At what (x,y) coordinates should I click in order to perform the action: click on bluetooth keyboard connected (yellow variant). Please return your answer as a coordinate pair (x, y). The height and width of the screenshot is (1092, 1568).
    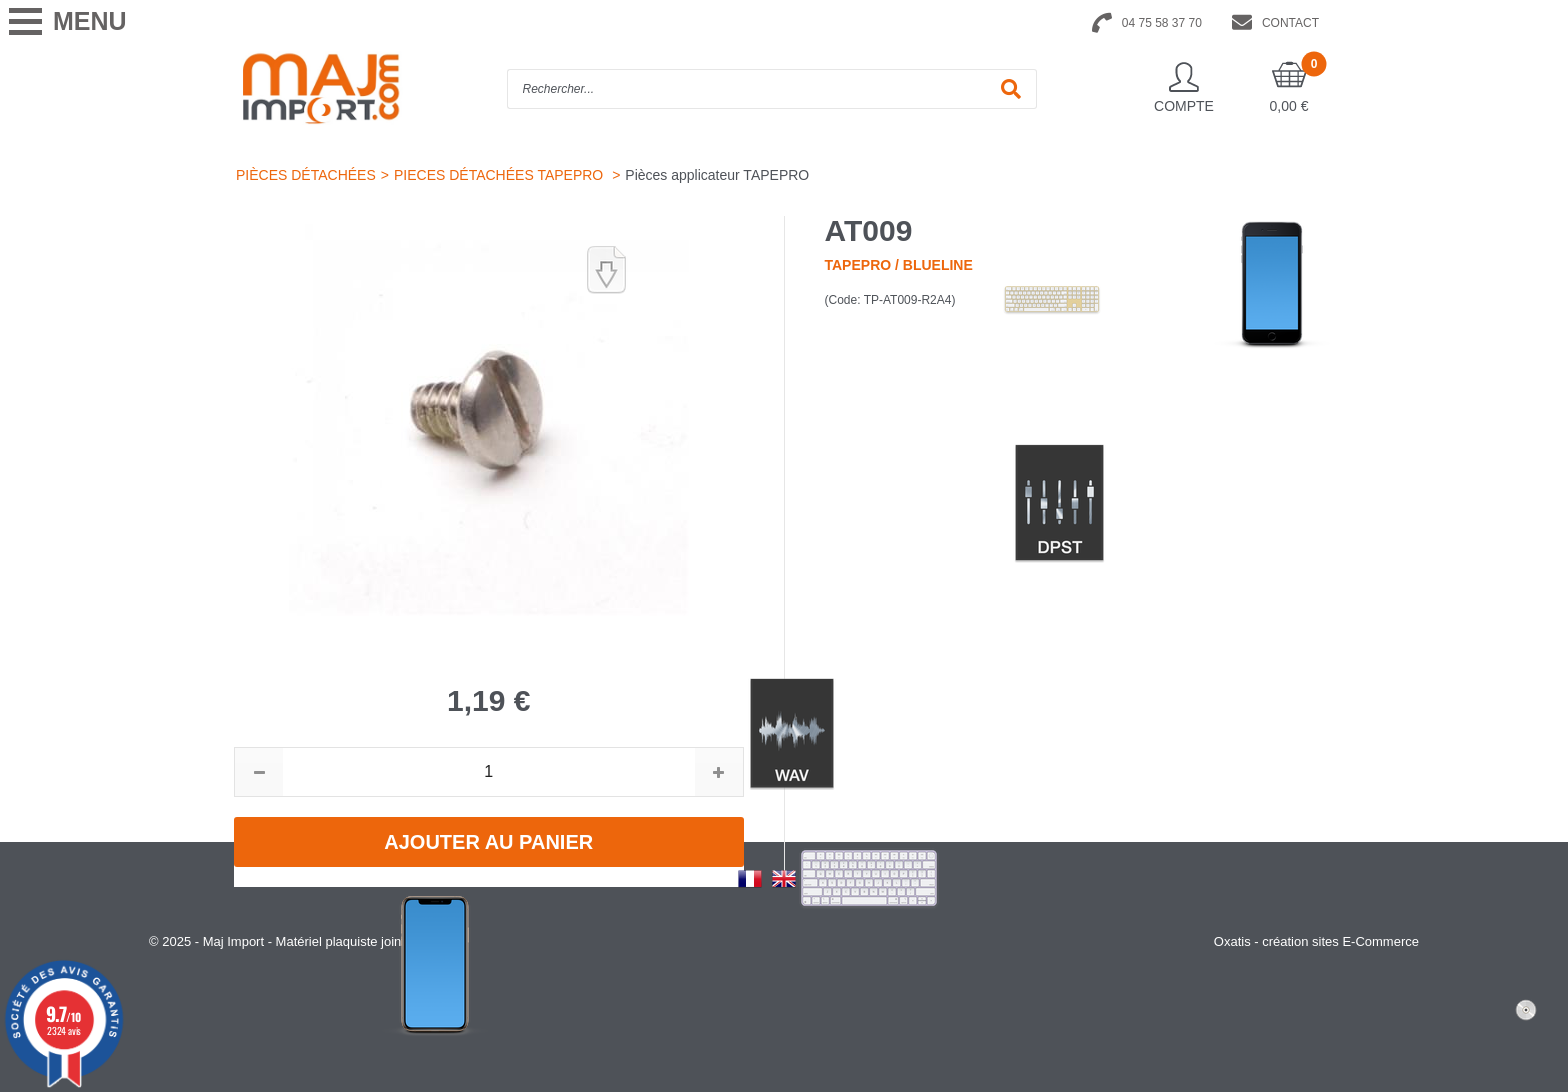
    Looking at the image, I should click on (1052, 299).